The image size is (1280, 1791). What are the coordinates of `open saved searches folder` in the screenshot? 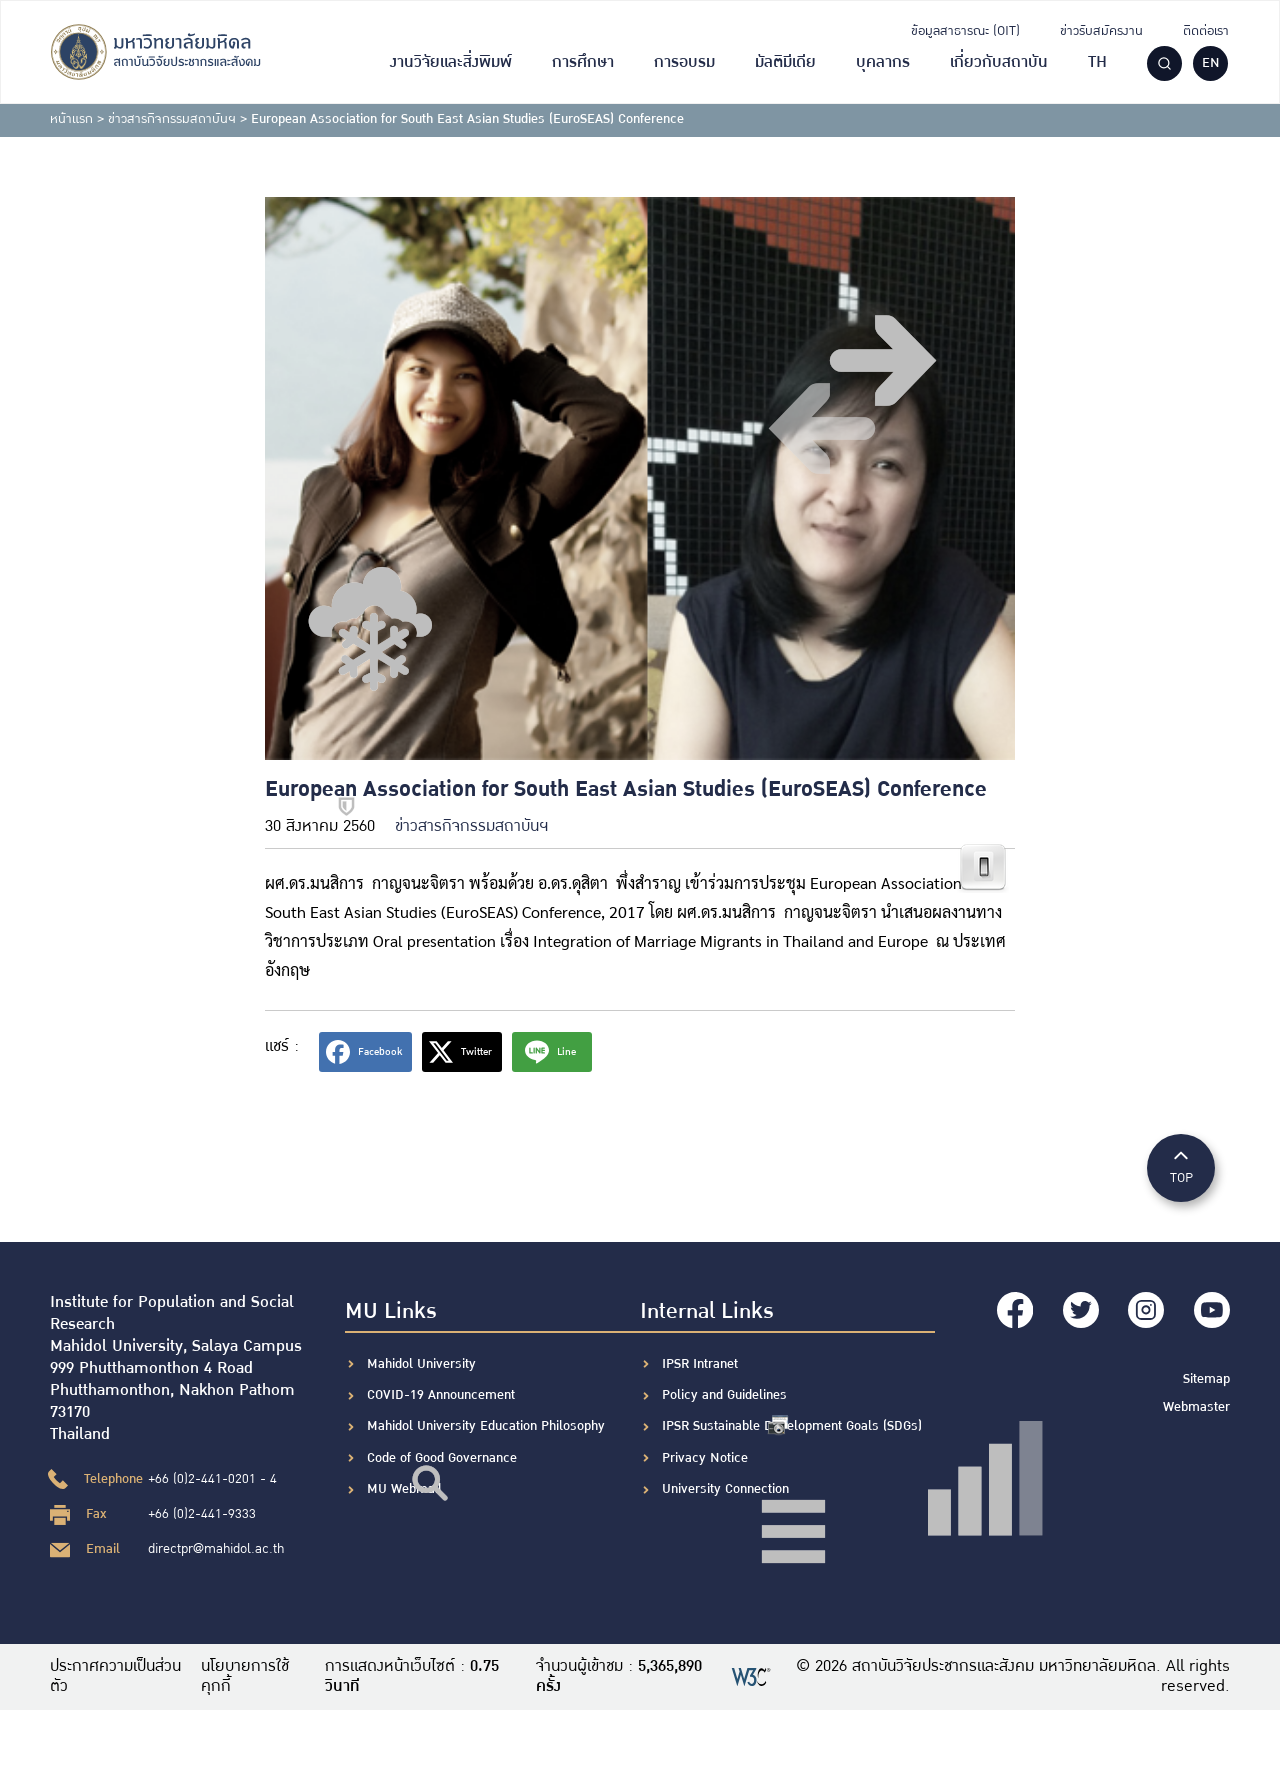 It's located at (430, 1483).